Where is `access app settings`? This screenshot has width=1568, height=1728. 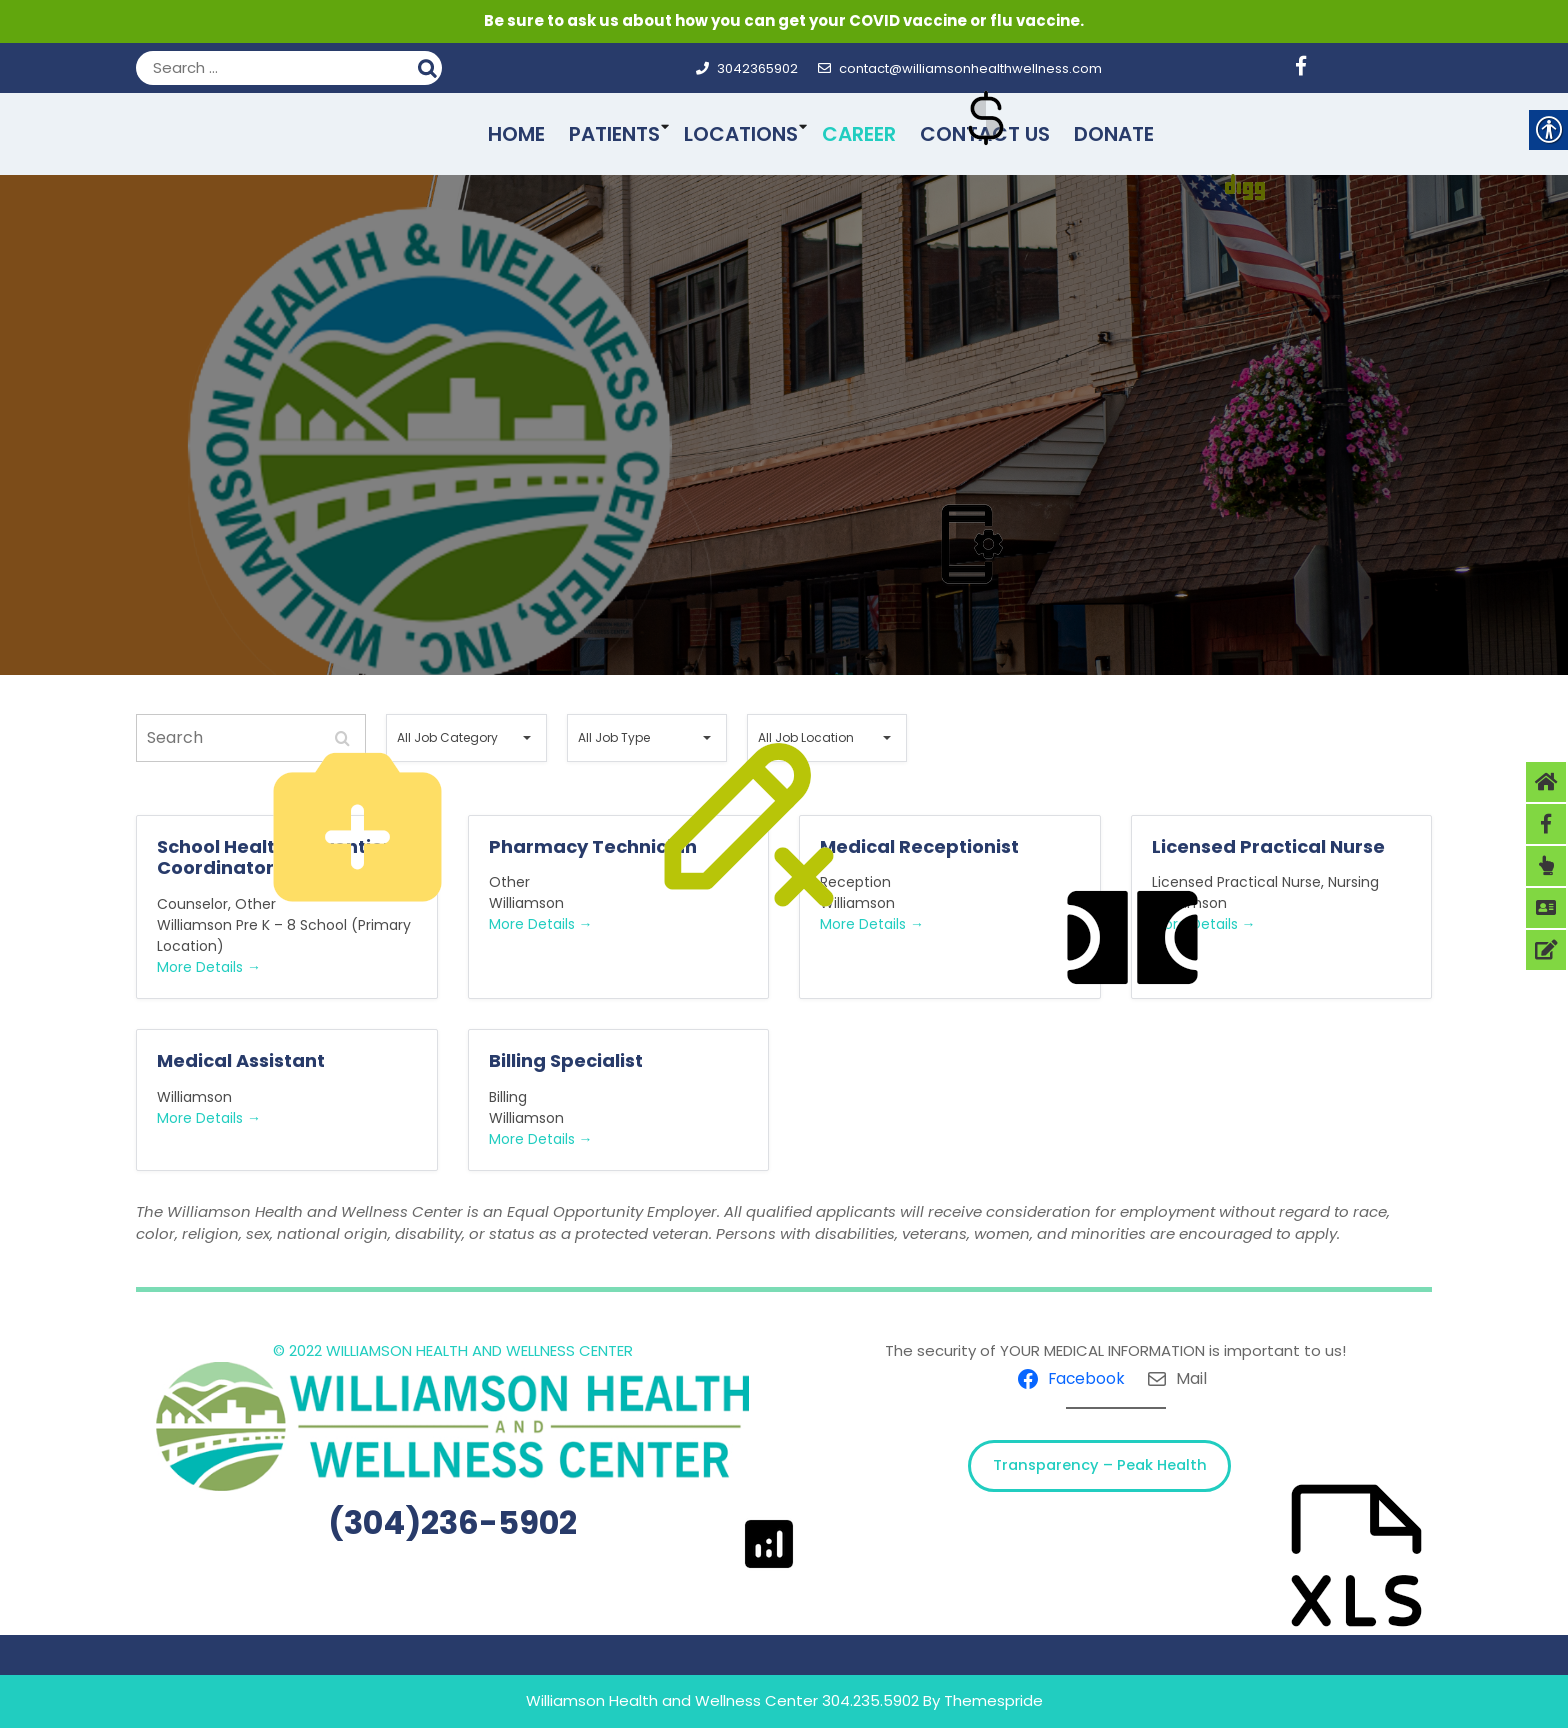
access app settings is located at coordinates (967, 544).